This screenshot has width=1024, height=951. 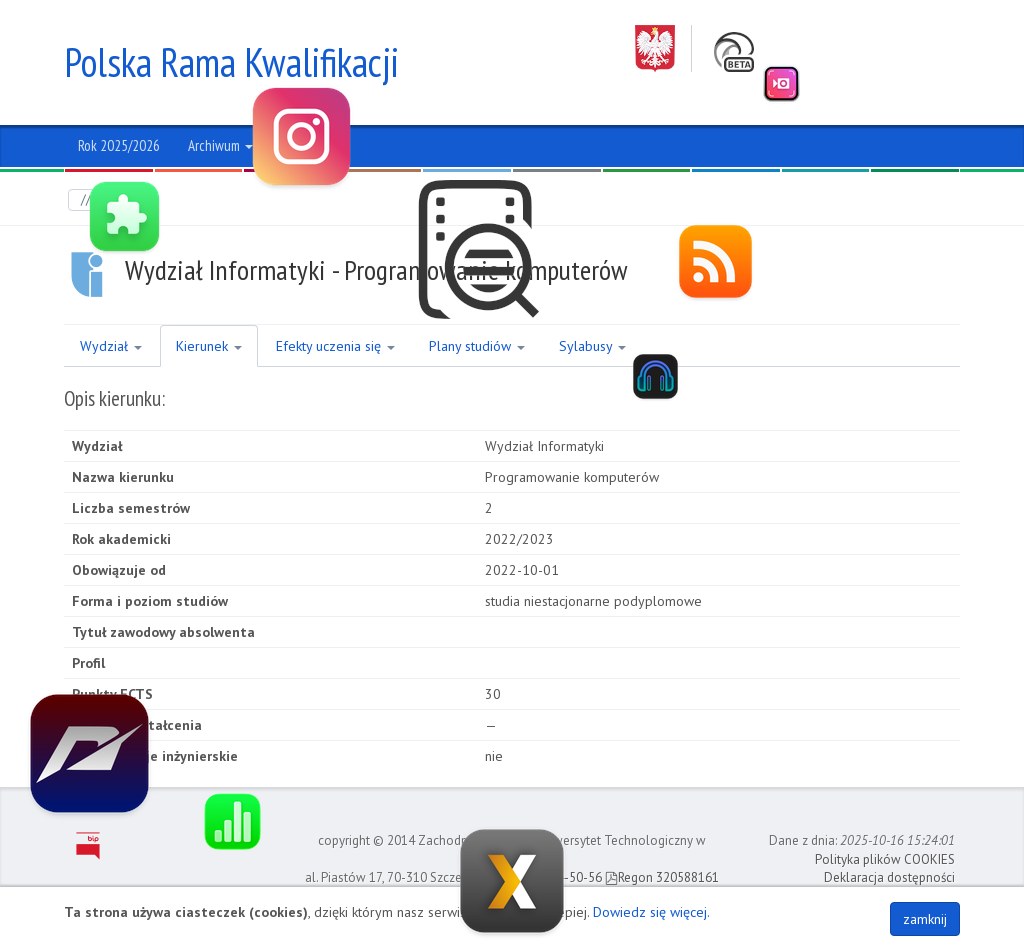 What do you see at coordinates (781, 83) in the screenshot?
I see `open kooha screen recorder` at bounding box center [781, 83].